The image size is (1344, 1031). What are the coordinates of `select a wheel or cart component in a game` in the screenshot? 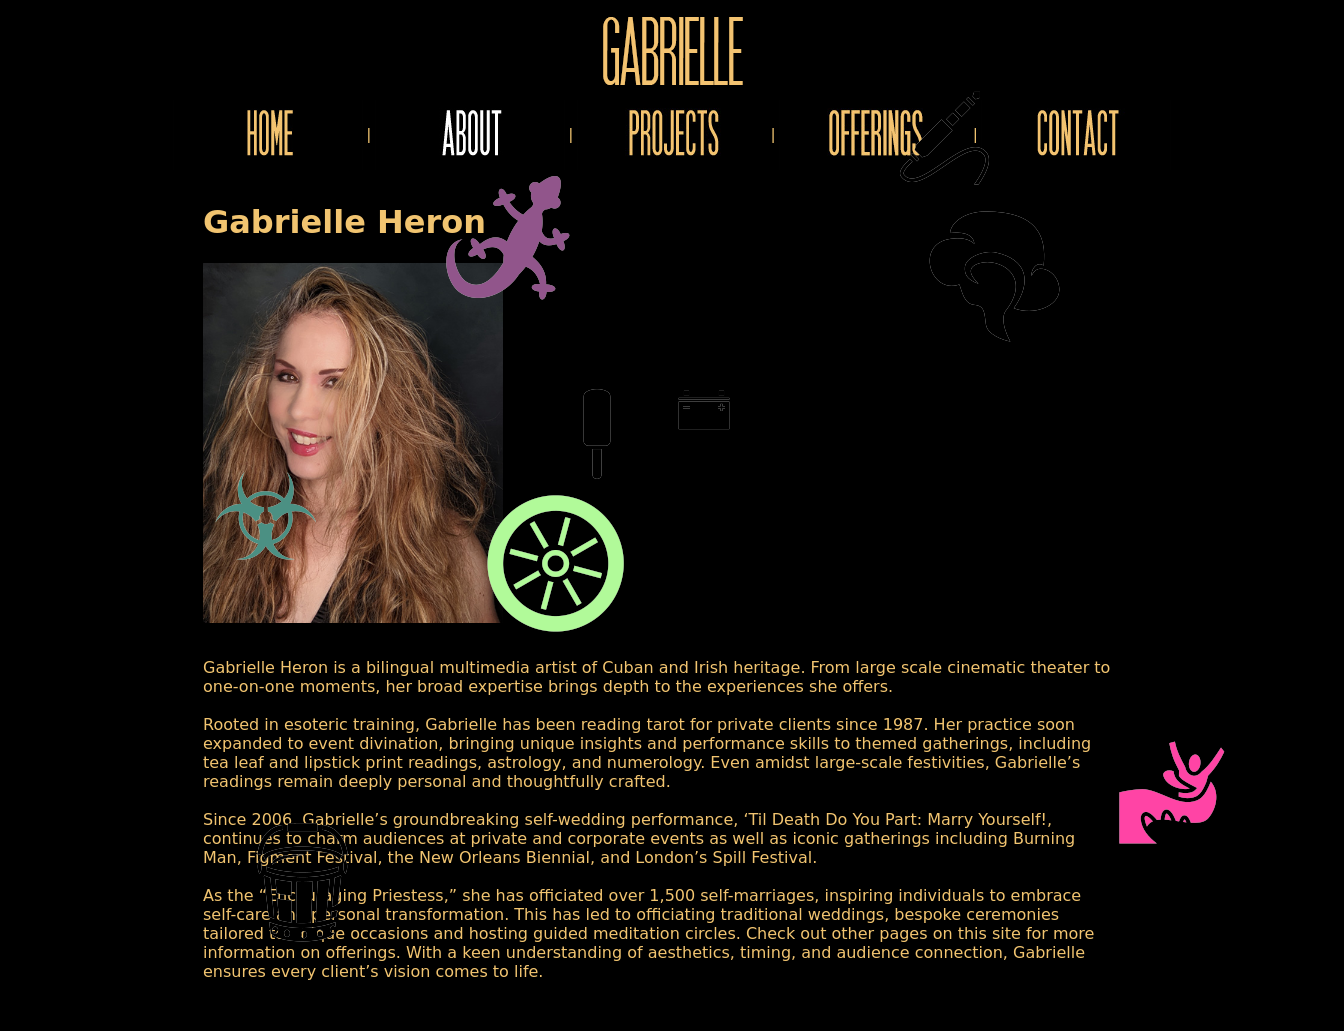 It's located at (555, 563).